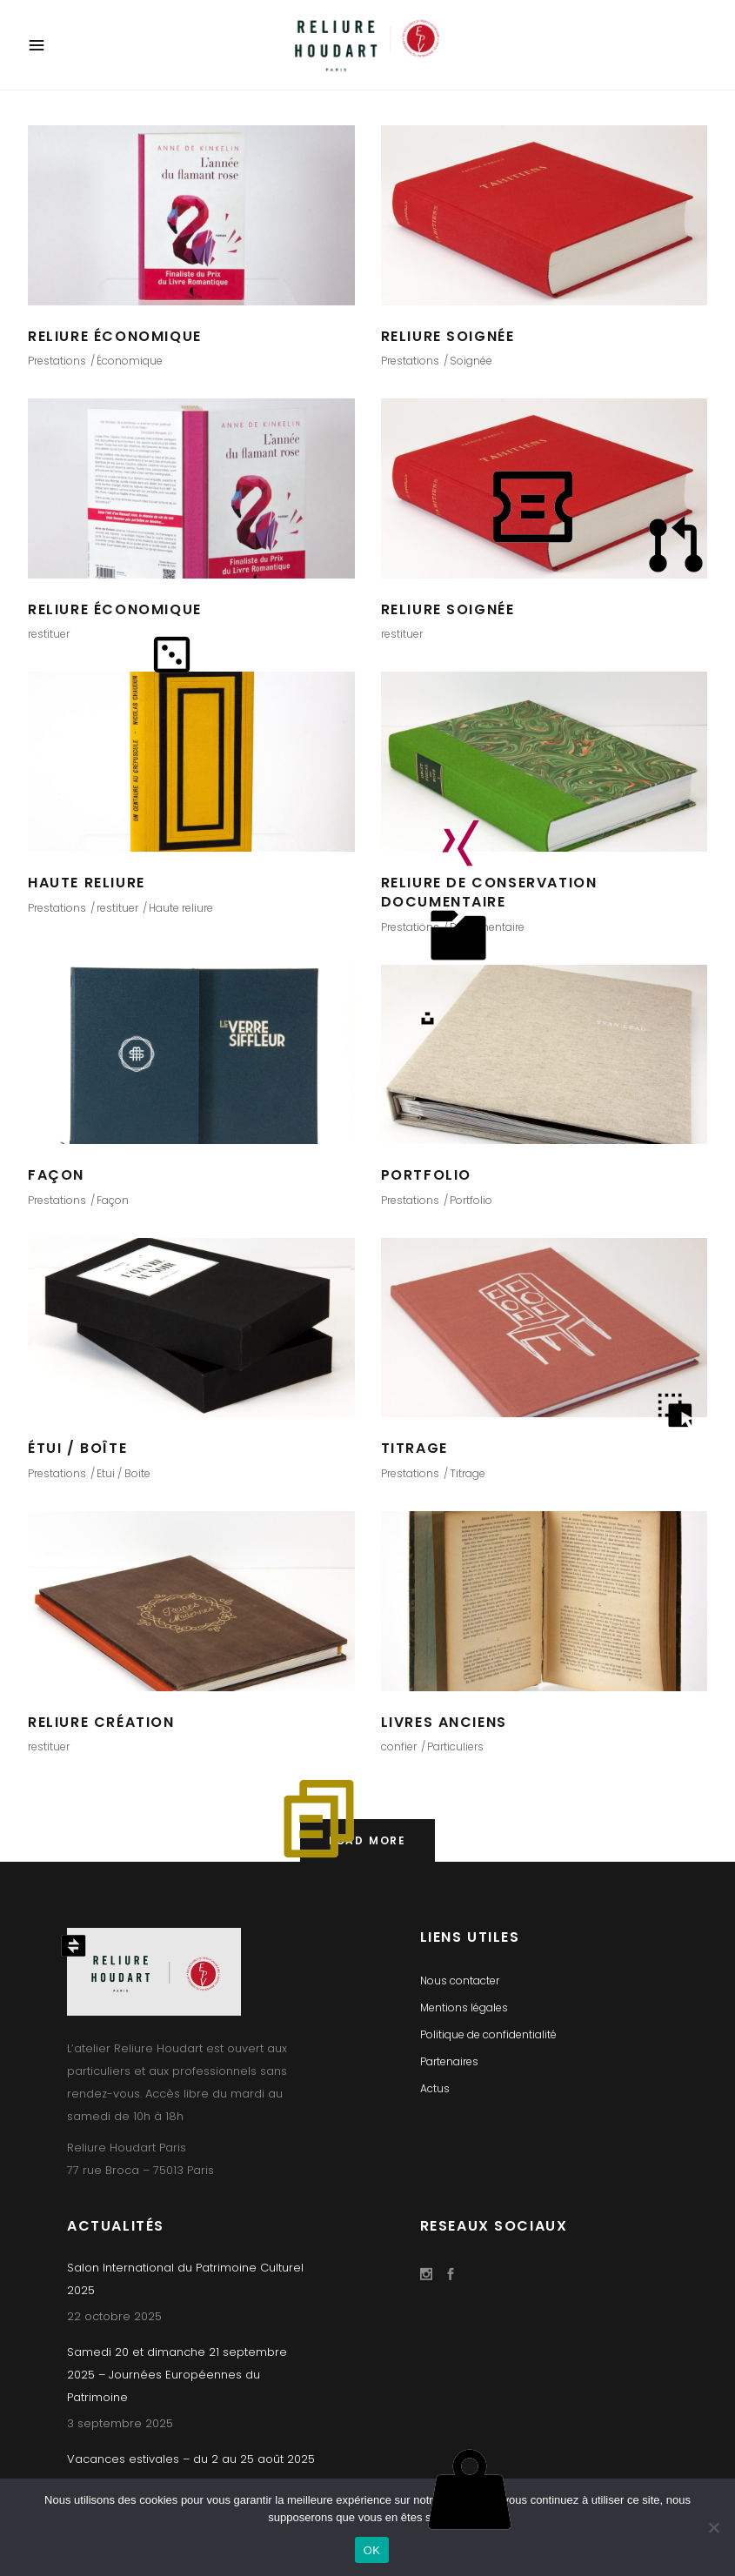 The image size is (735, 2576). Describe the element at coordinates (171, 654) in the screenshot. I see `indicates a dice roll result of three` at that location.